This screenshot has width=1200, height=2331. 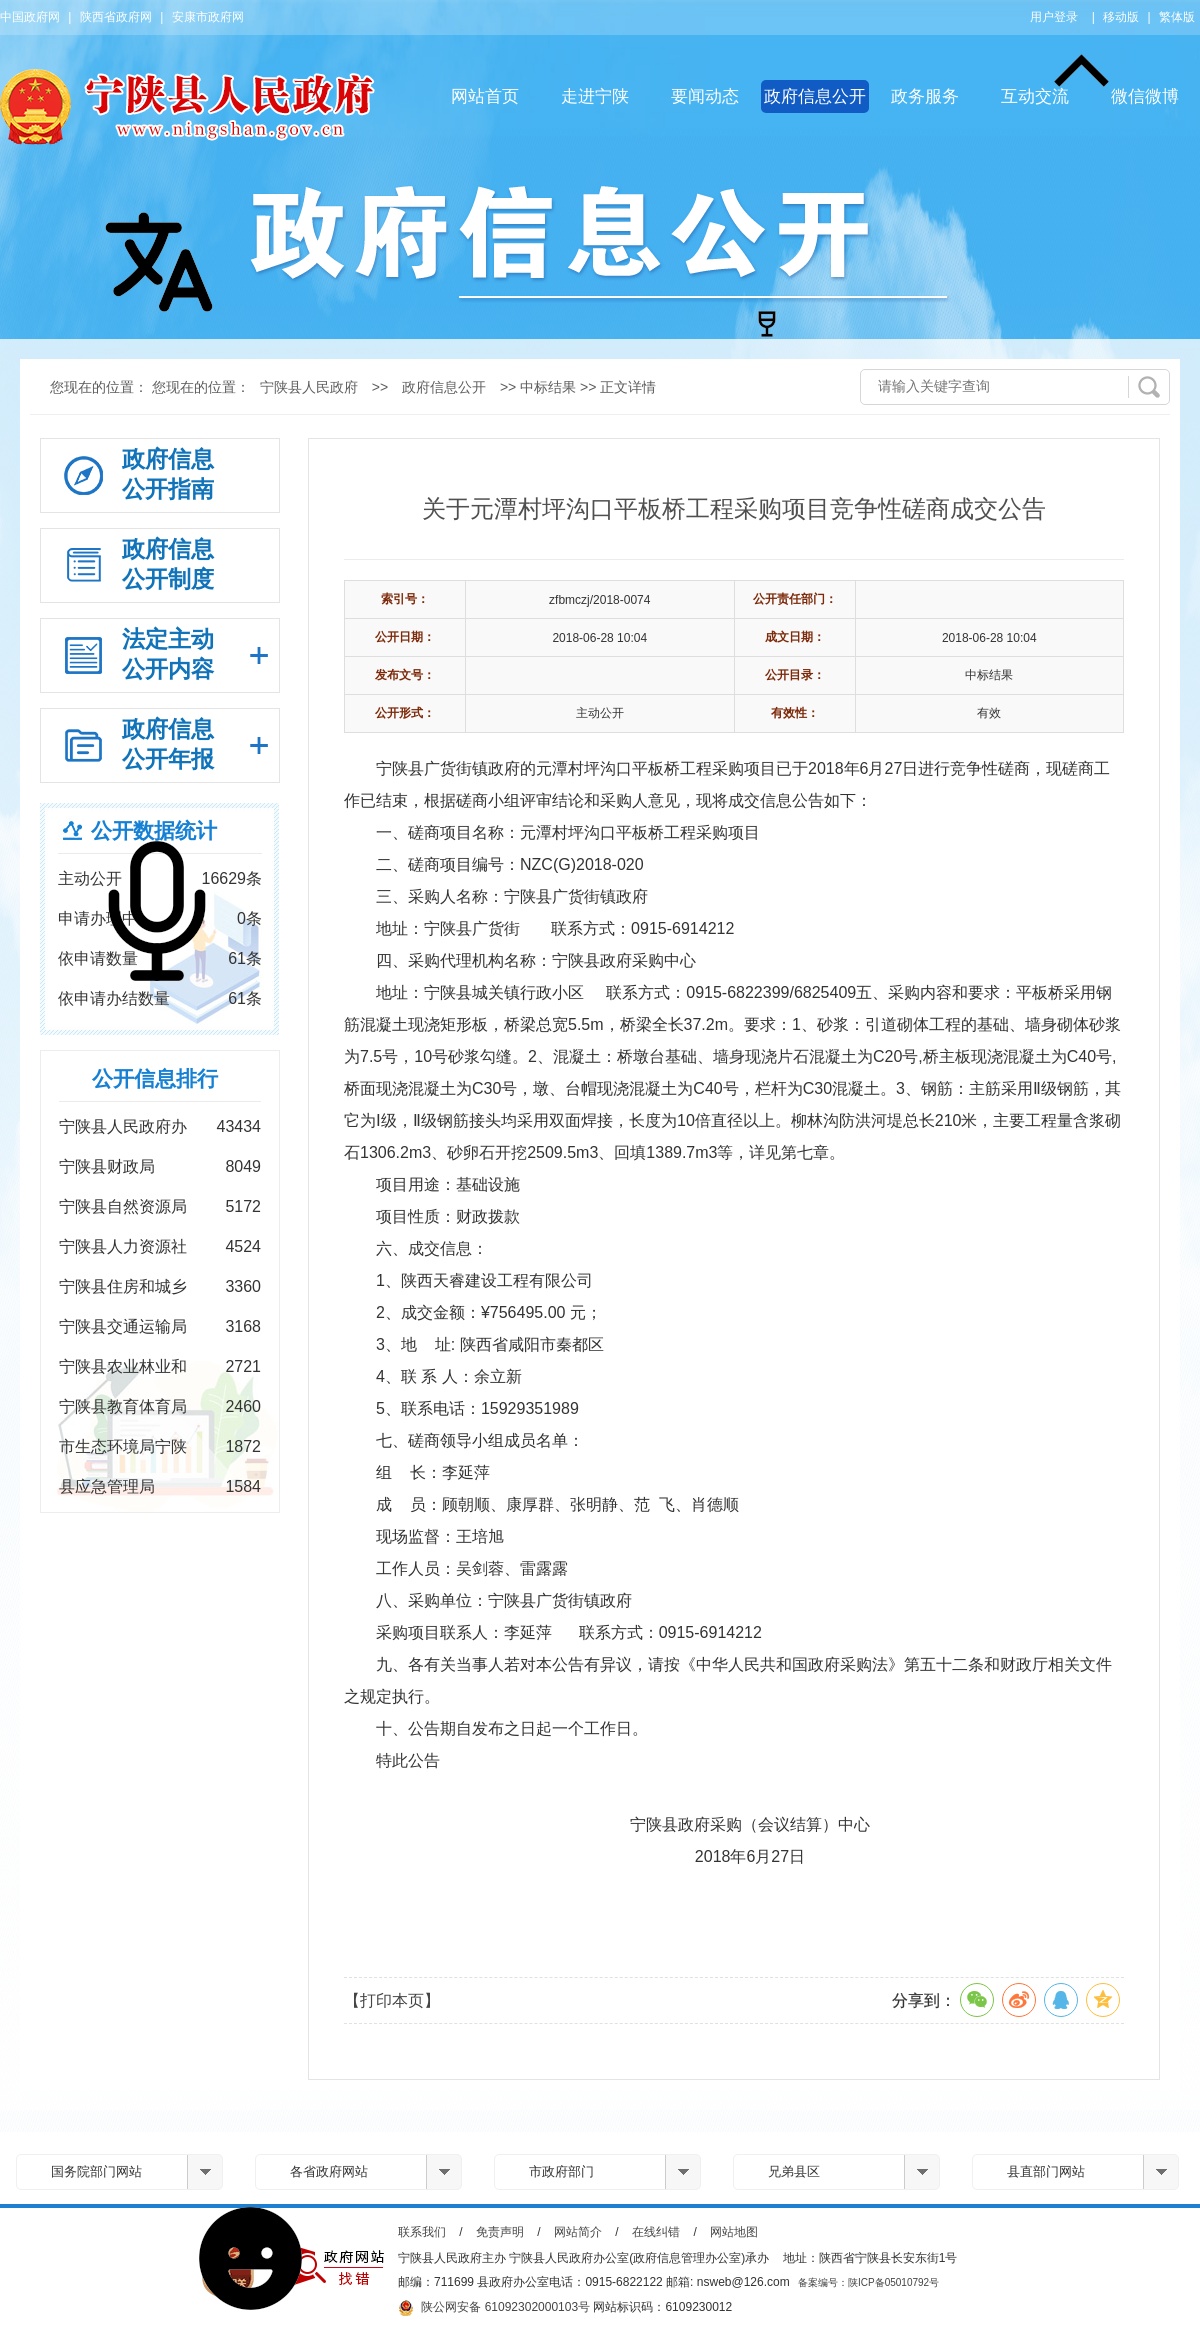 What do you see at coordinates (250, 2258) in the screenshot?
I see `rate your experience positively` at bounding box center [250, 2258].